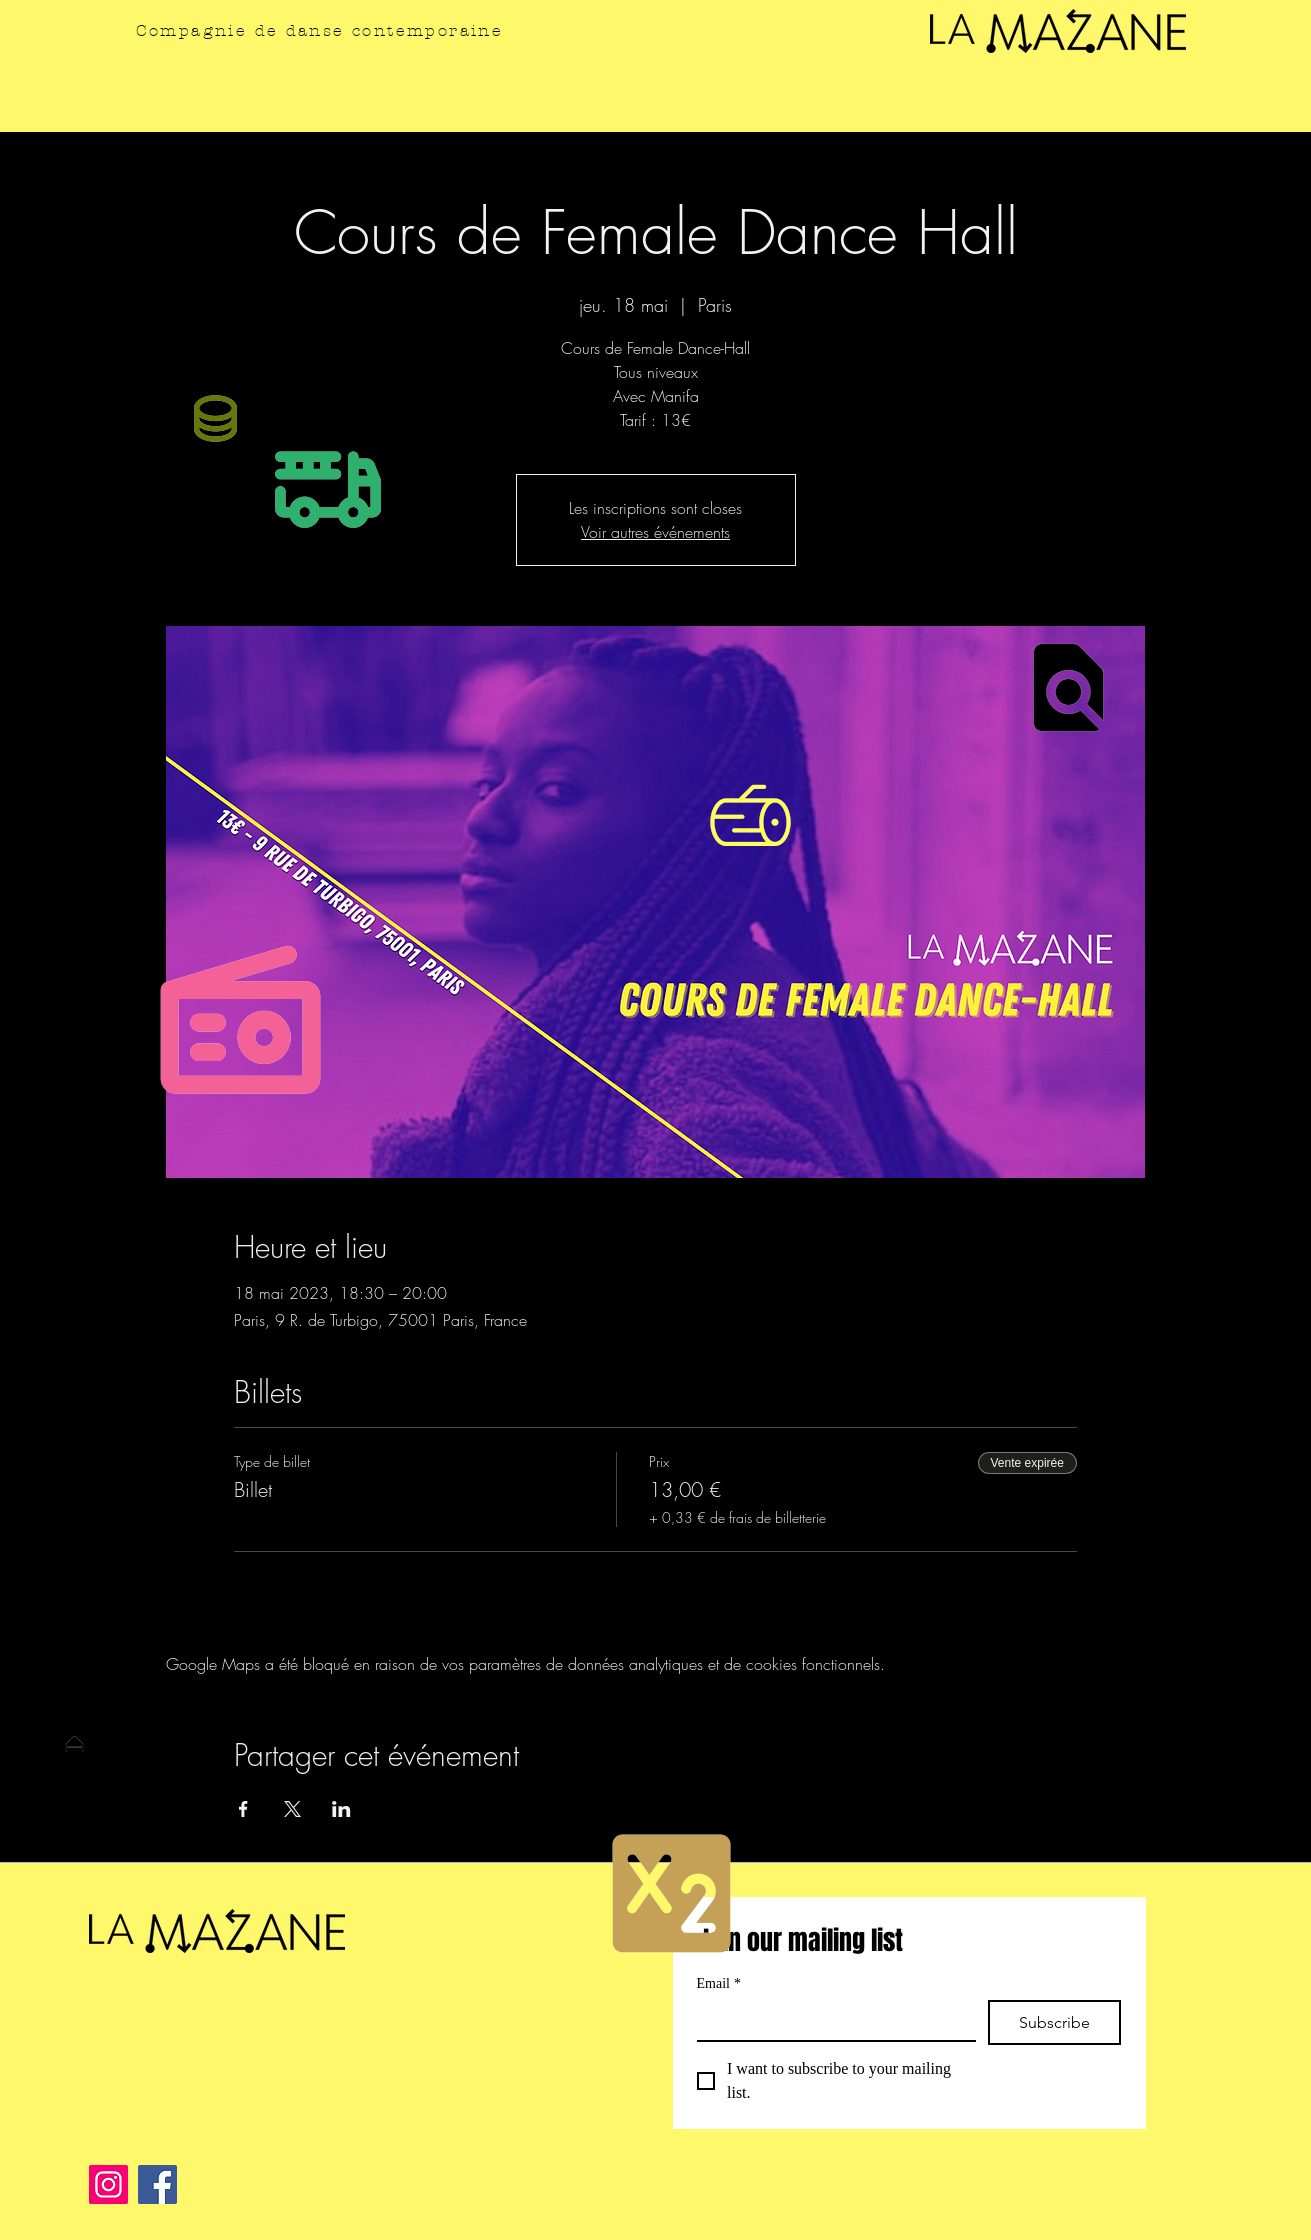 The image size is (1311, 2240). Describe the element at coordinates (74, 1745) in the screenshot. I see `eject a disc or removable media` at that location.